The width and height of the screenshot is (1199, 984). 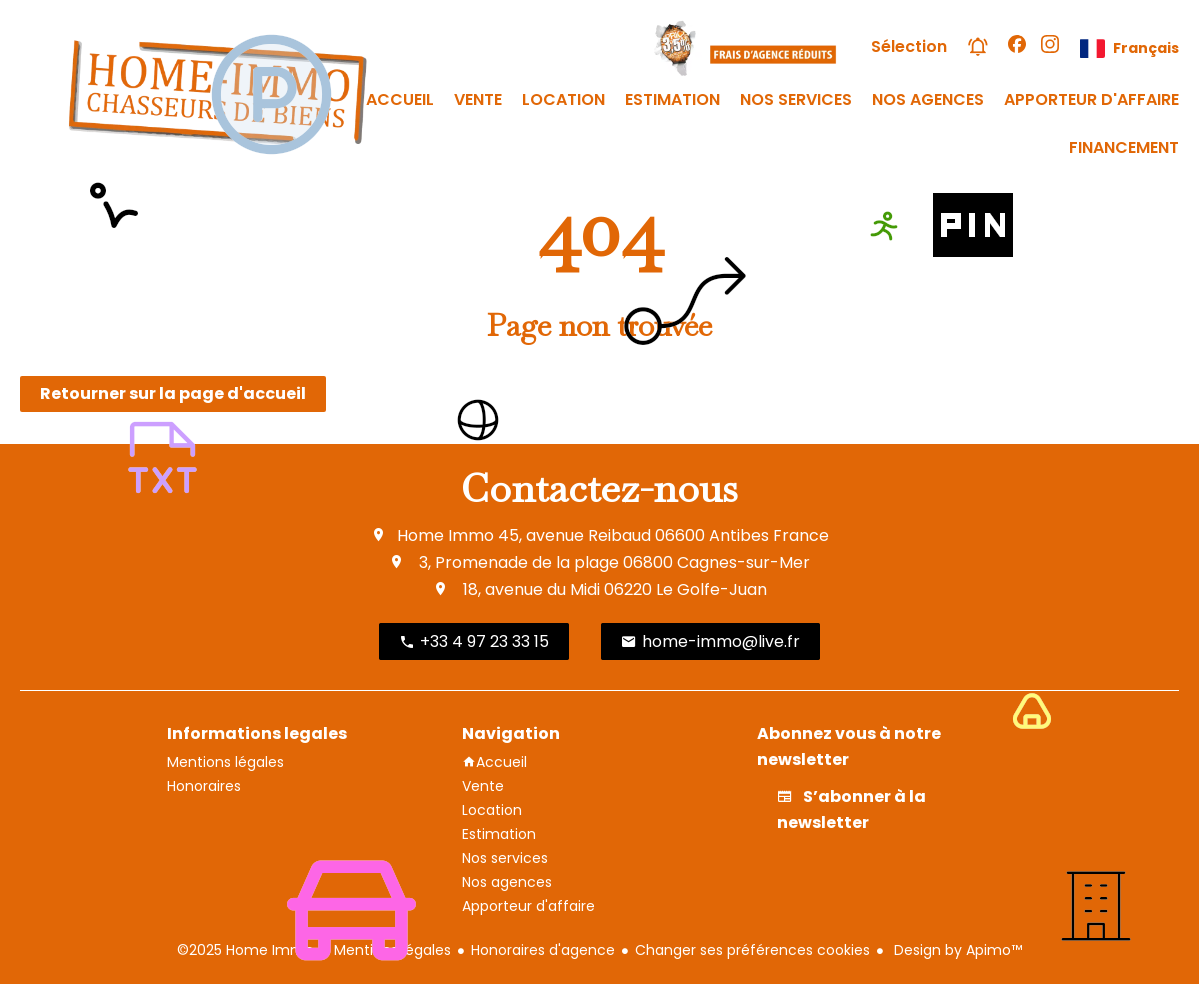 What do you see at coordinates (884, 225) in the screenshot?
I see `start a running or fitness activity` at bounding box center [884, 225].